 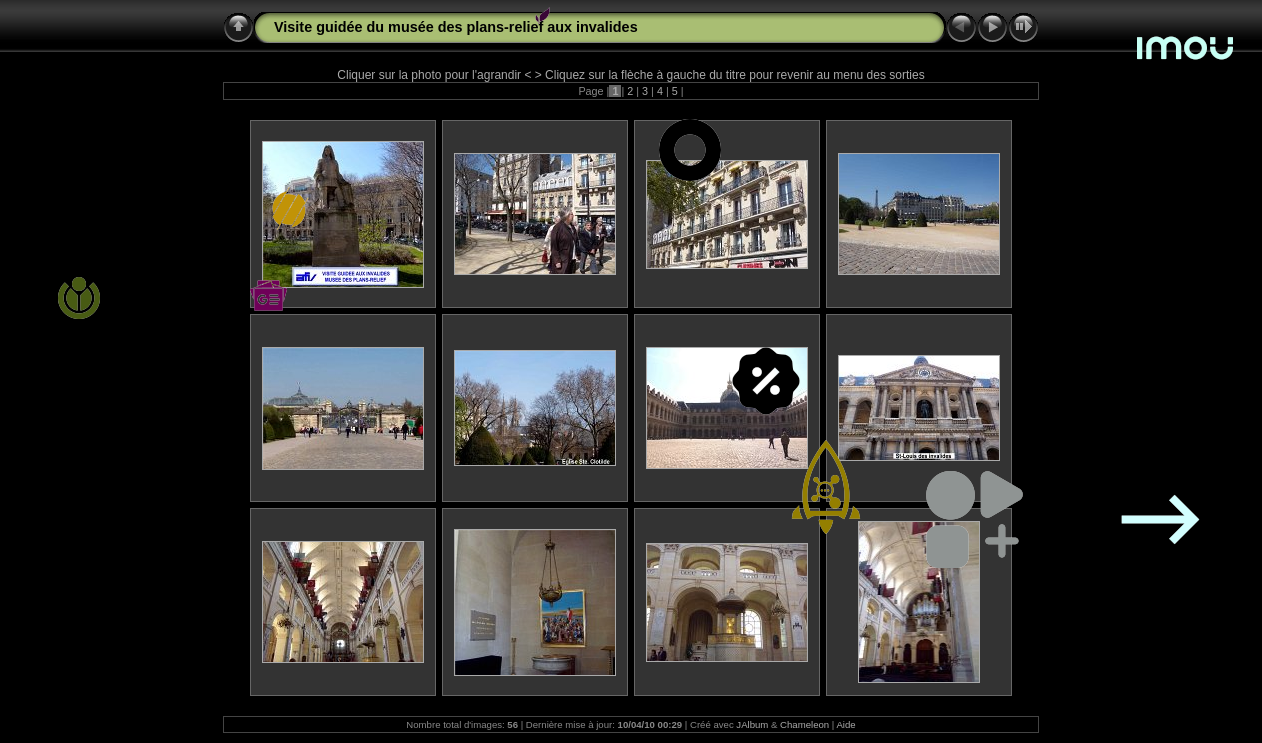 What do you see at coordinates (1160, 519) in the screenshot?
I see `navigate to the next page or step` at bounding box center [1160, 519].